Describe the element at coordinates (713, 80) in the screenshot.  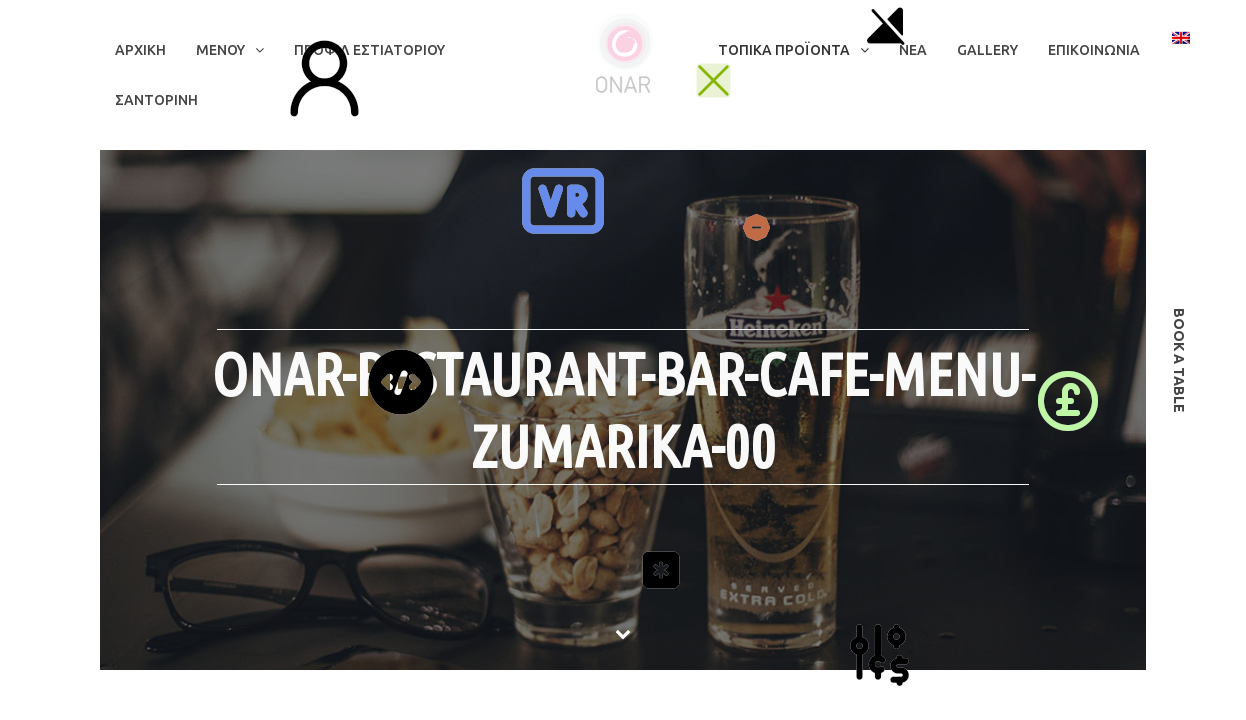
I see `close the current window or dialog` at that location.